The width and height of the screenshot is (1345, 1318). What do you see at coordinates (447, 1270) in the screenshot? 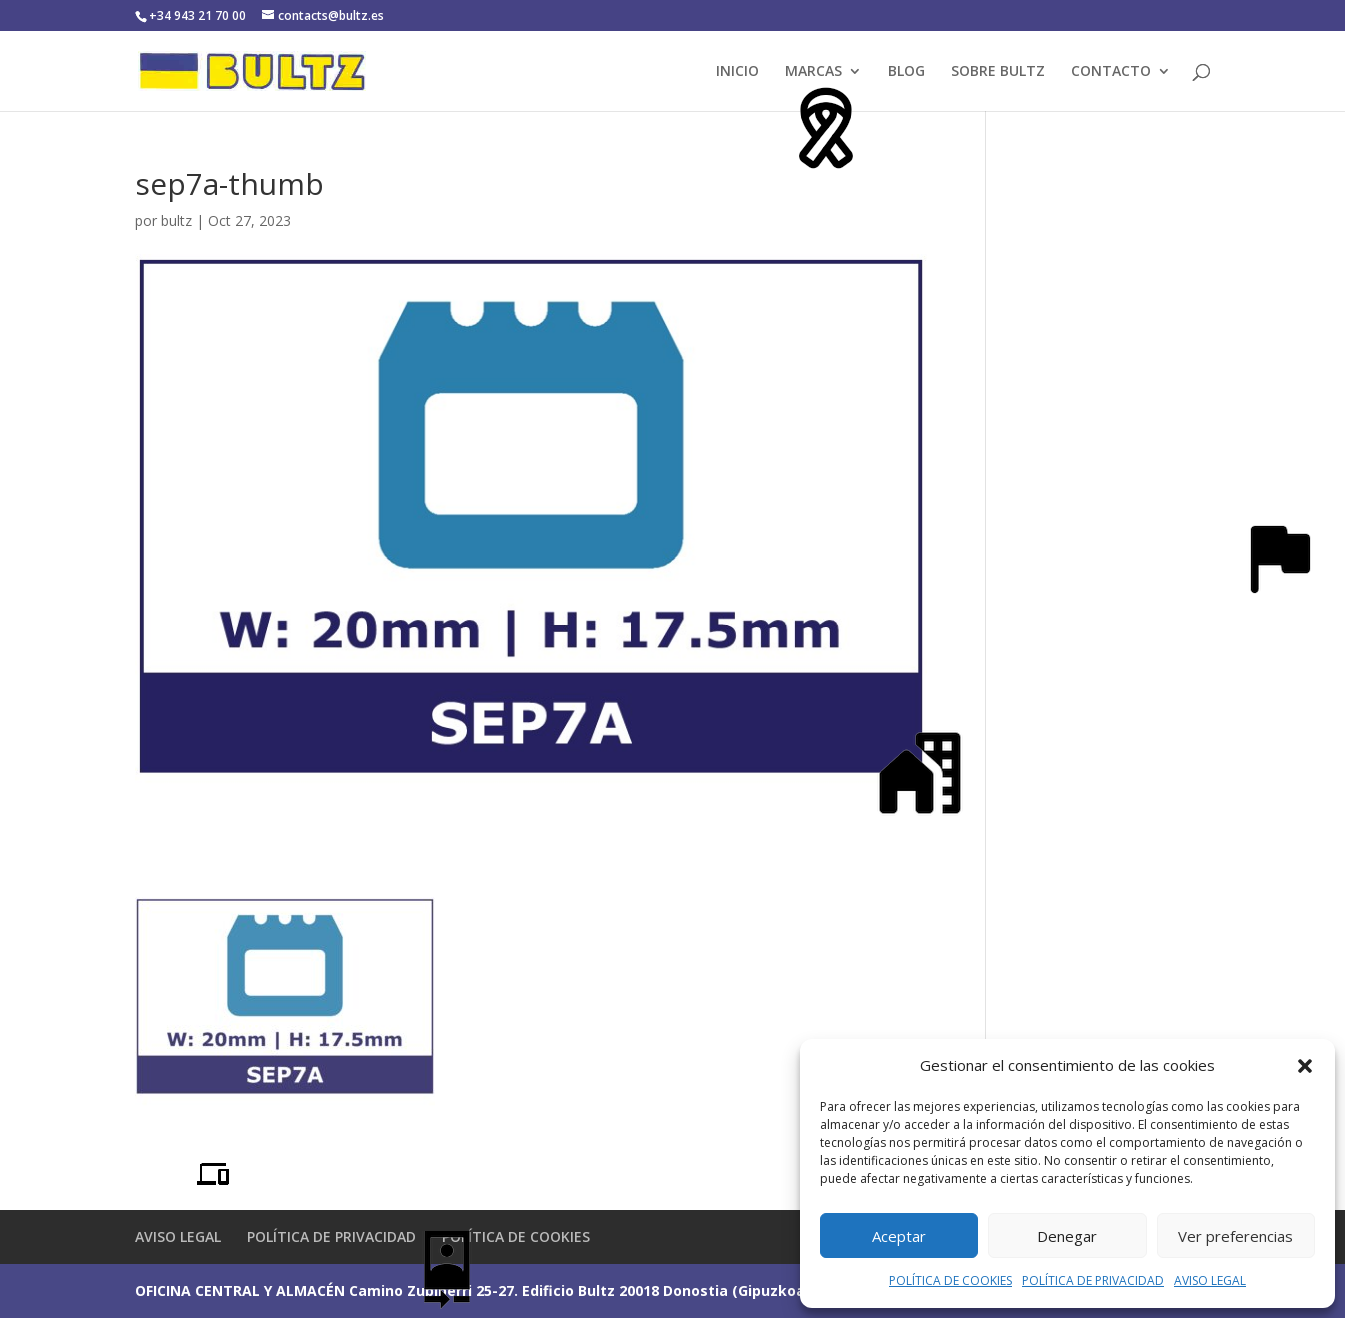
I see `switch to front-facing camera` at bounding box center [447, 1270].